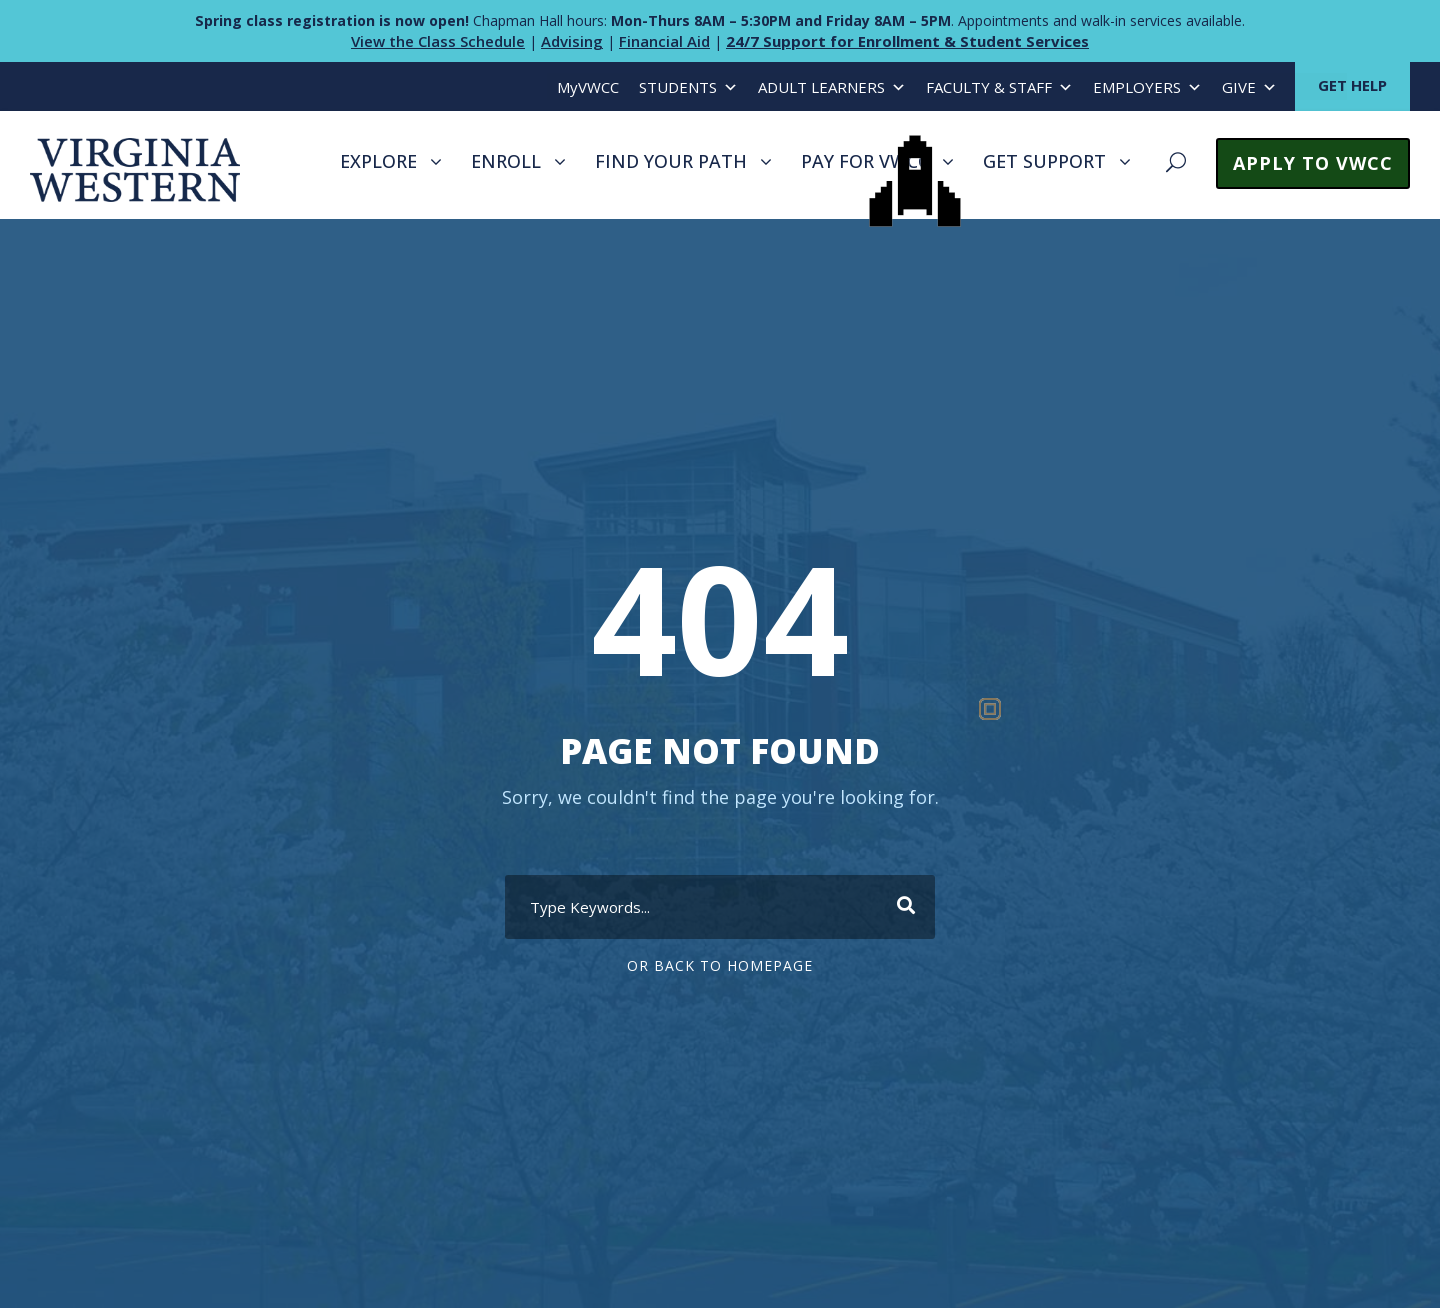 This screenshot has height=1308, width=1440. Describe the element at coordinates (990, 709) in the screenshot. I see `open the smoothcomp app` at that location.